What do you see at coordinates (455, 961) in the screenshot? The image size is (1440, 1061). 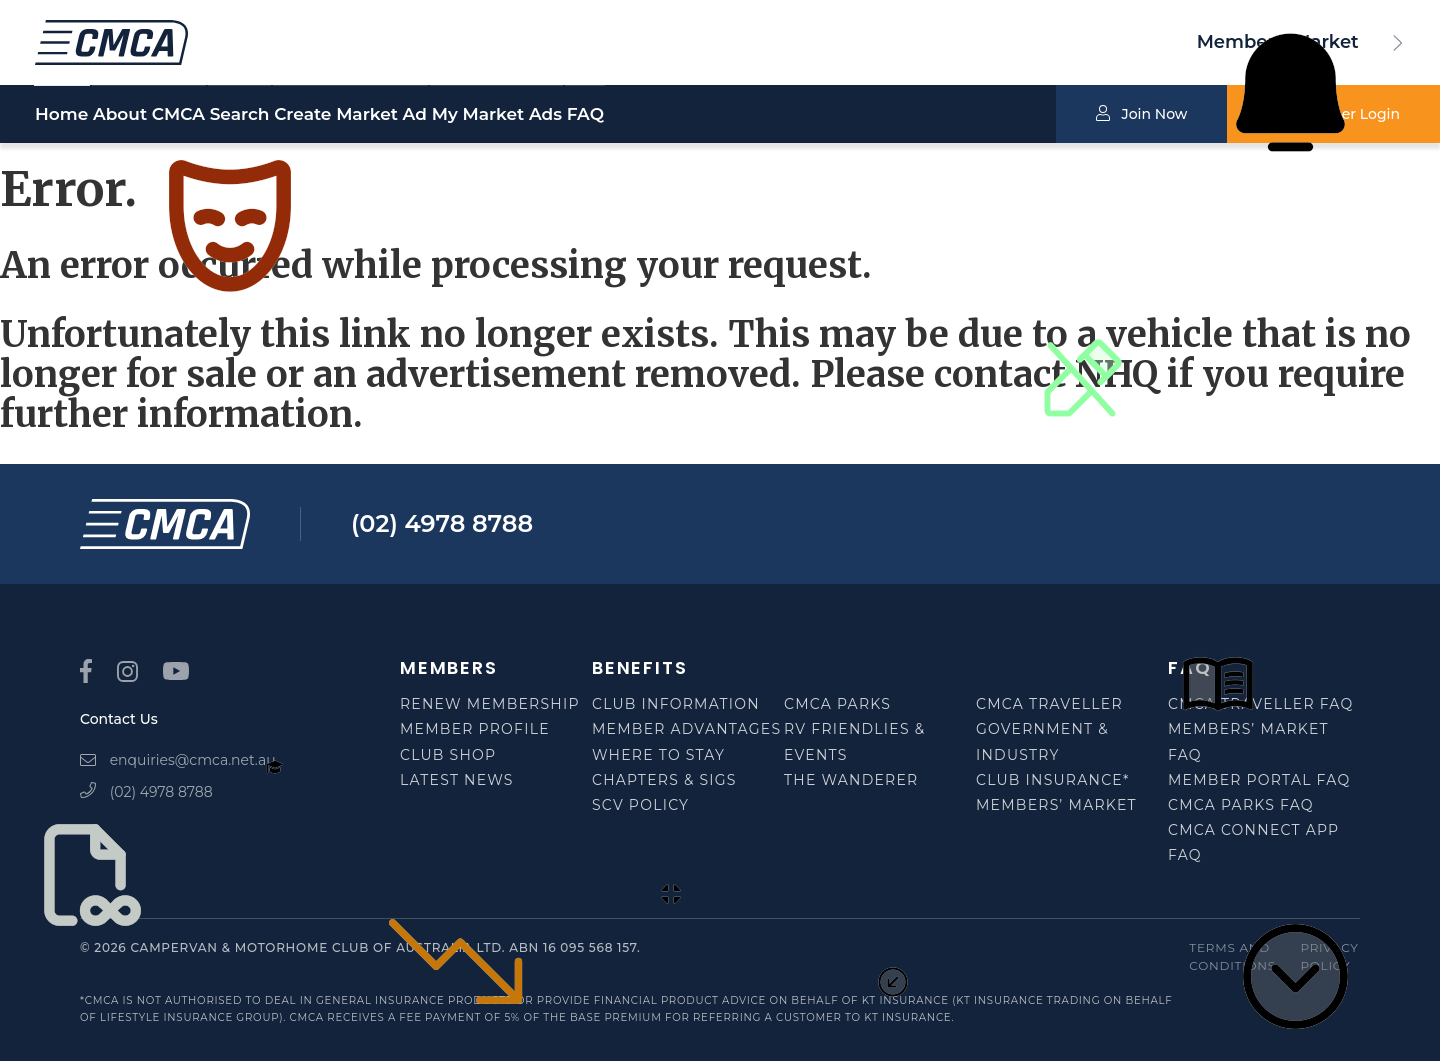 I see `indicates a downward trend or decline in metrics` at bounding box center [455, 961].